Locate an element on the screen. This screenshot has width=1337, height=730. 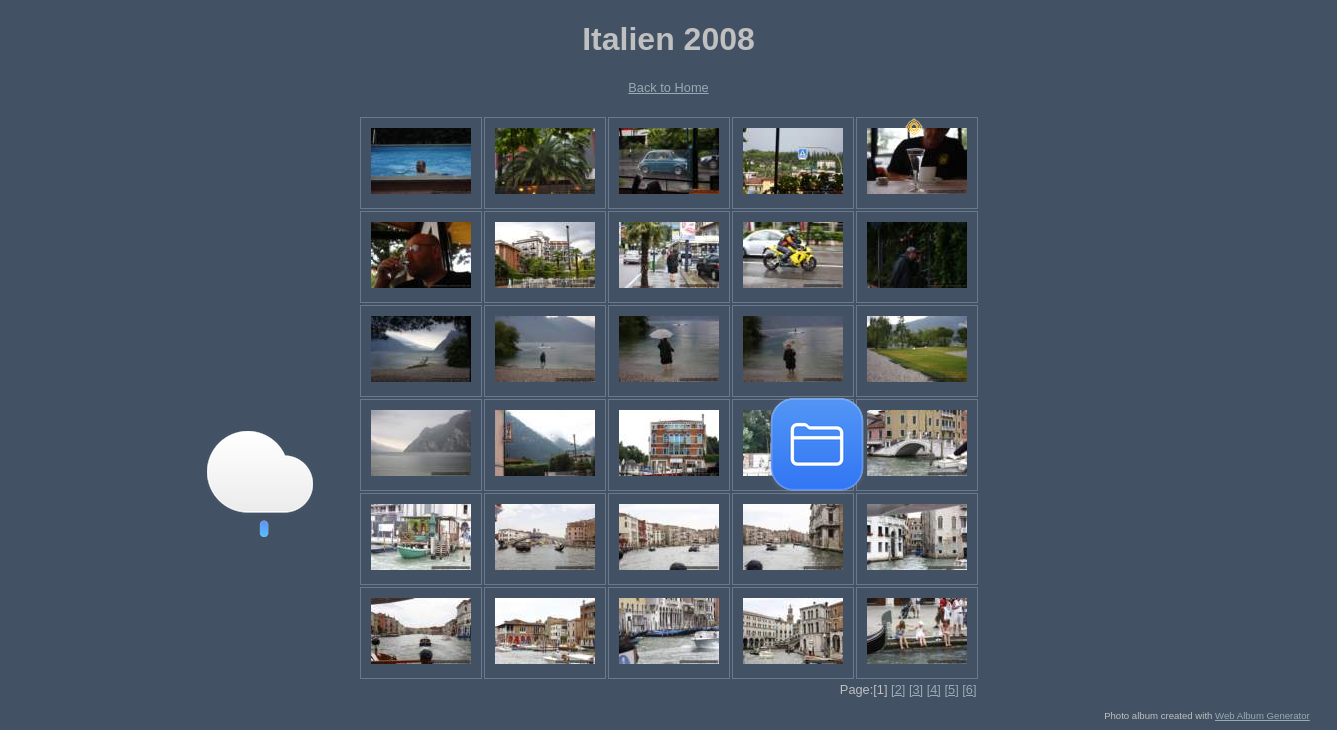
indicates scattered showers in weather forecast is located at coordinates (260, 484).